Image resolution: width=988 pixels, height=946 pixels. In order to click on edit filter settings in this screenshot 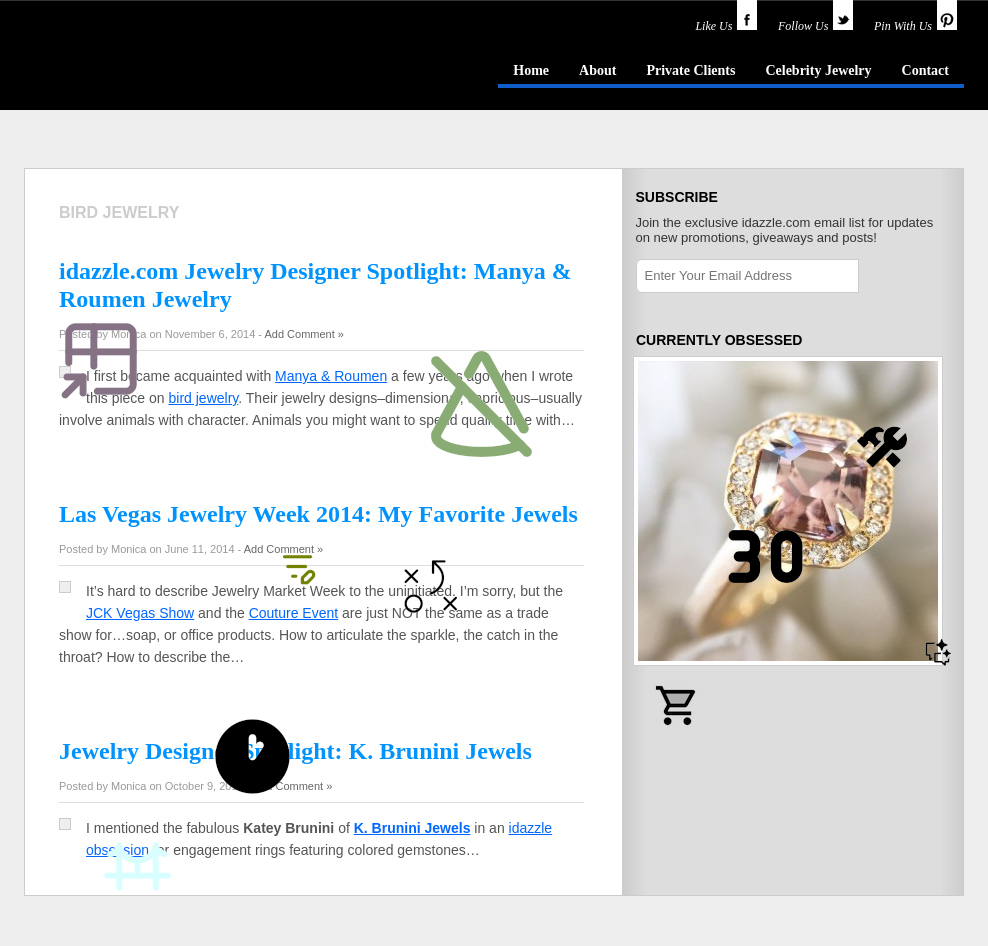, I will do `click(297, 566)`.